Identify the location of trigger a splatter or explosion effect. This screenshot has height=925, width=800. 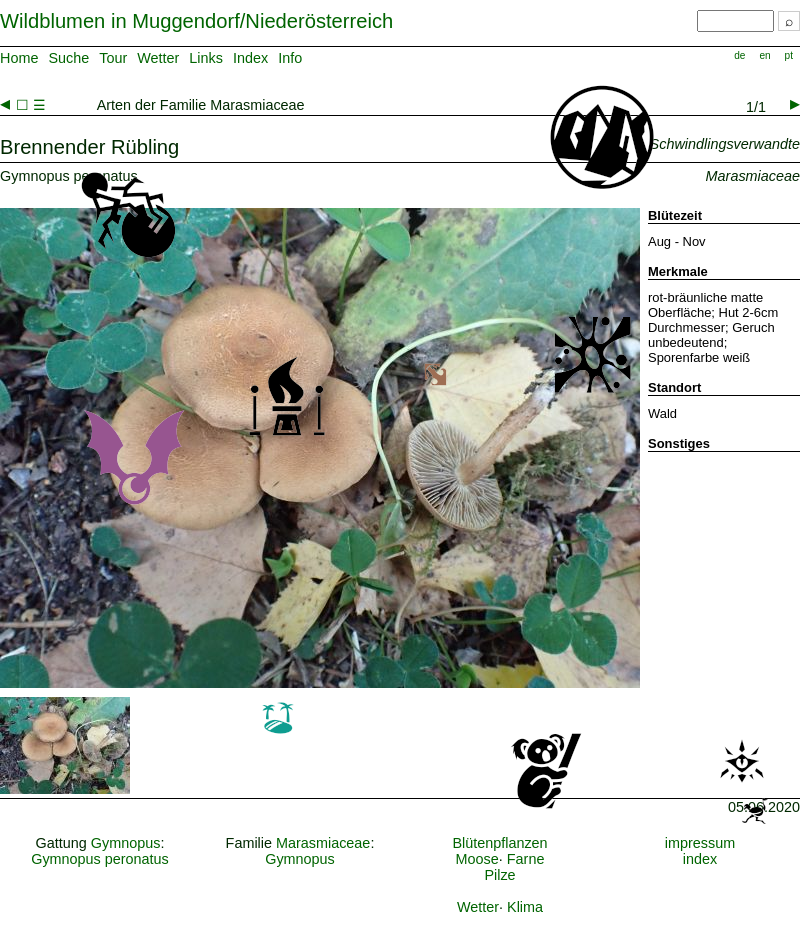
(593, 355).